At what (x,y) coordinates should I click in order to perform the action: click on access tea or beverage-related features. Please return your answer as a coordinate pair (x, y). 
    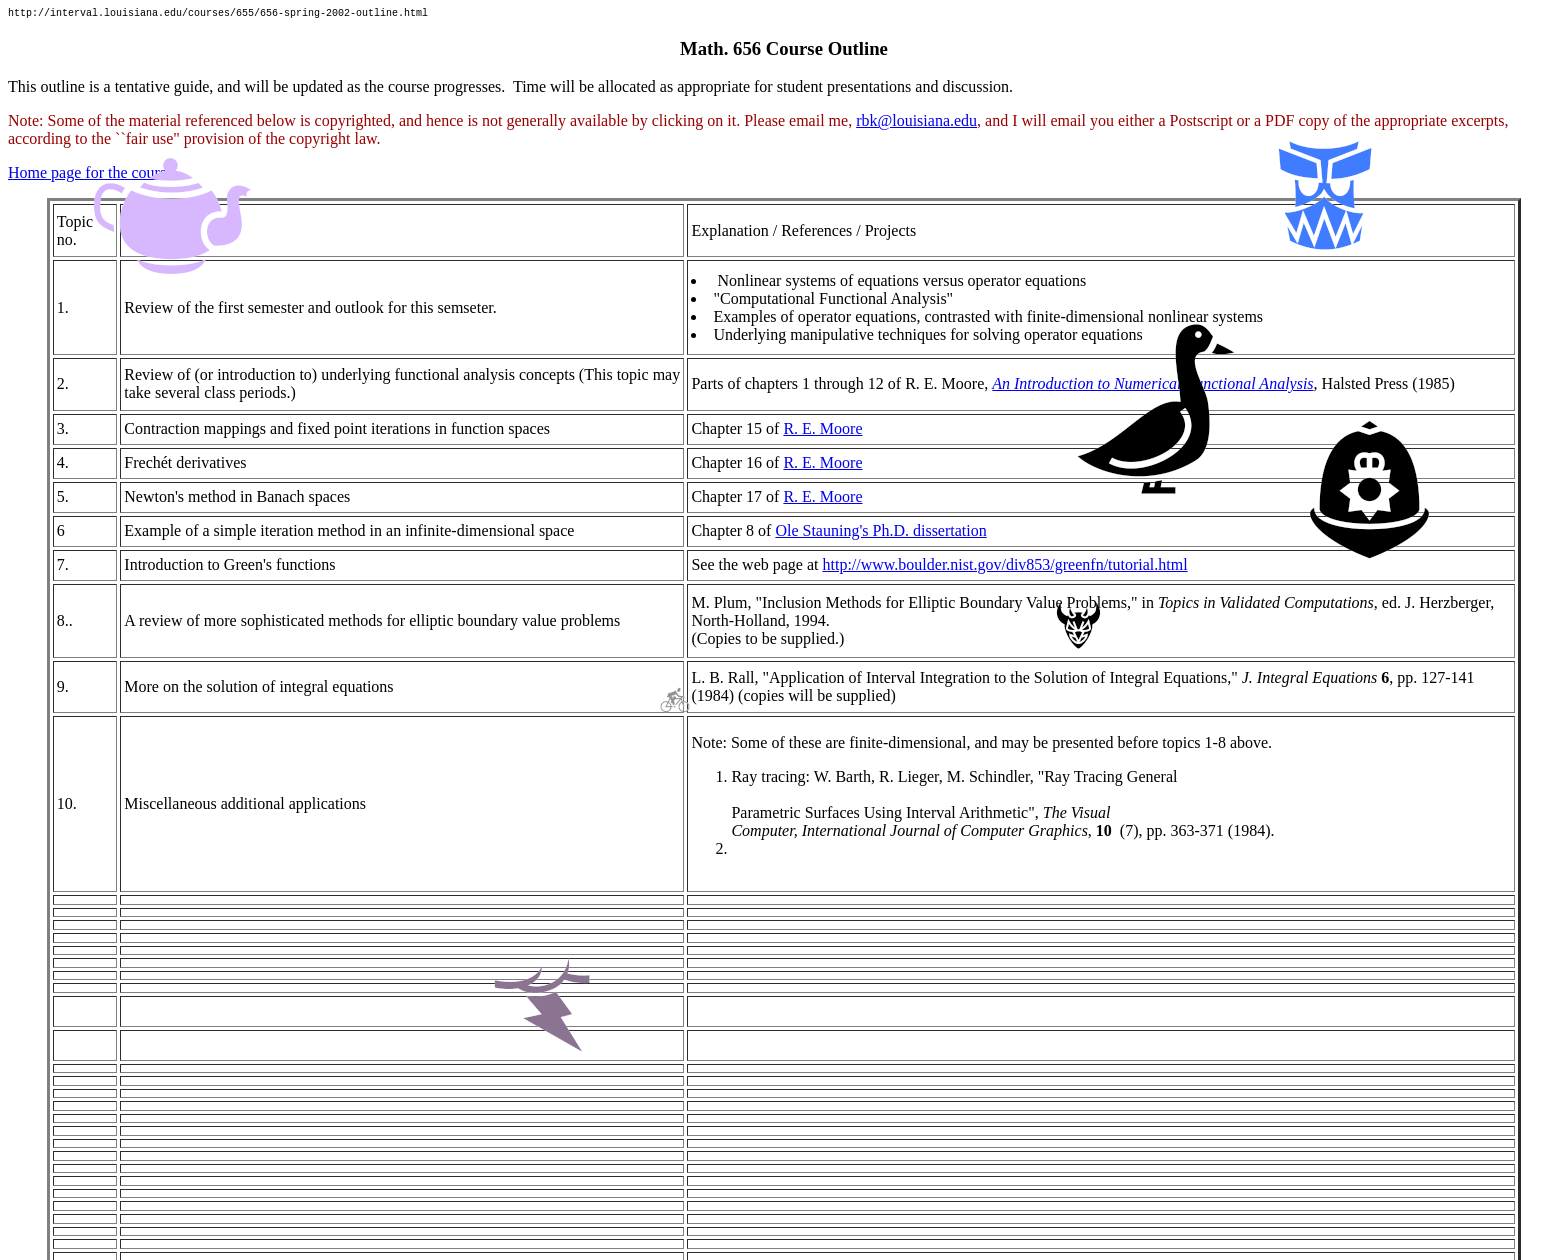
    Looking at the image, I should click on (171, 214).